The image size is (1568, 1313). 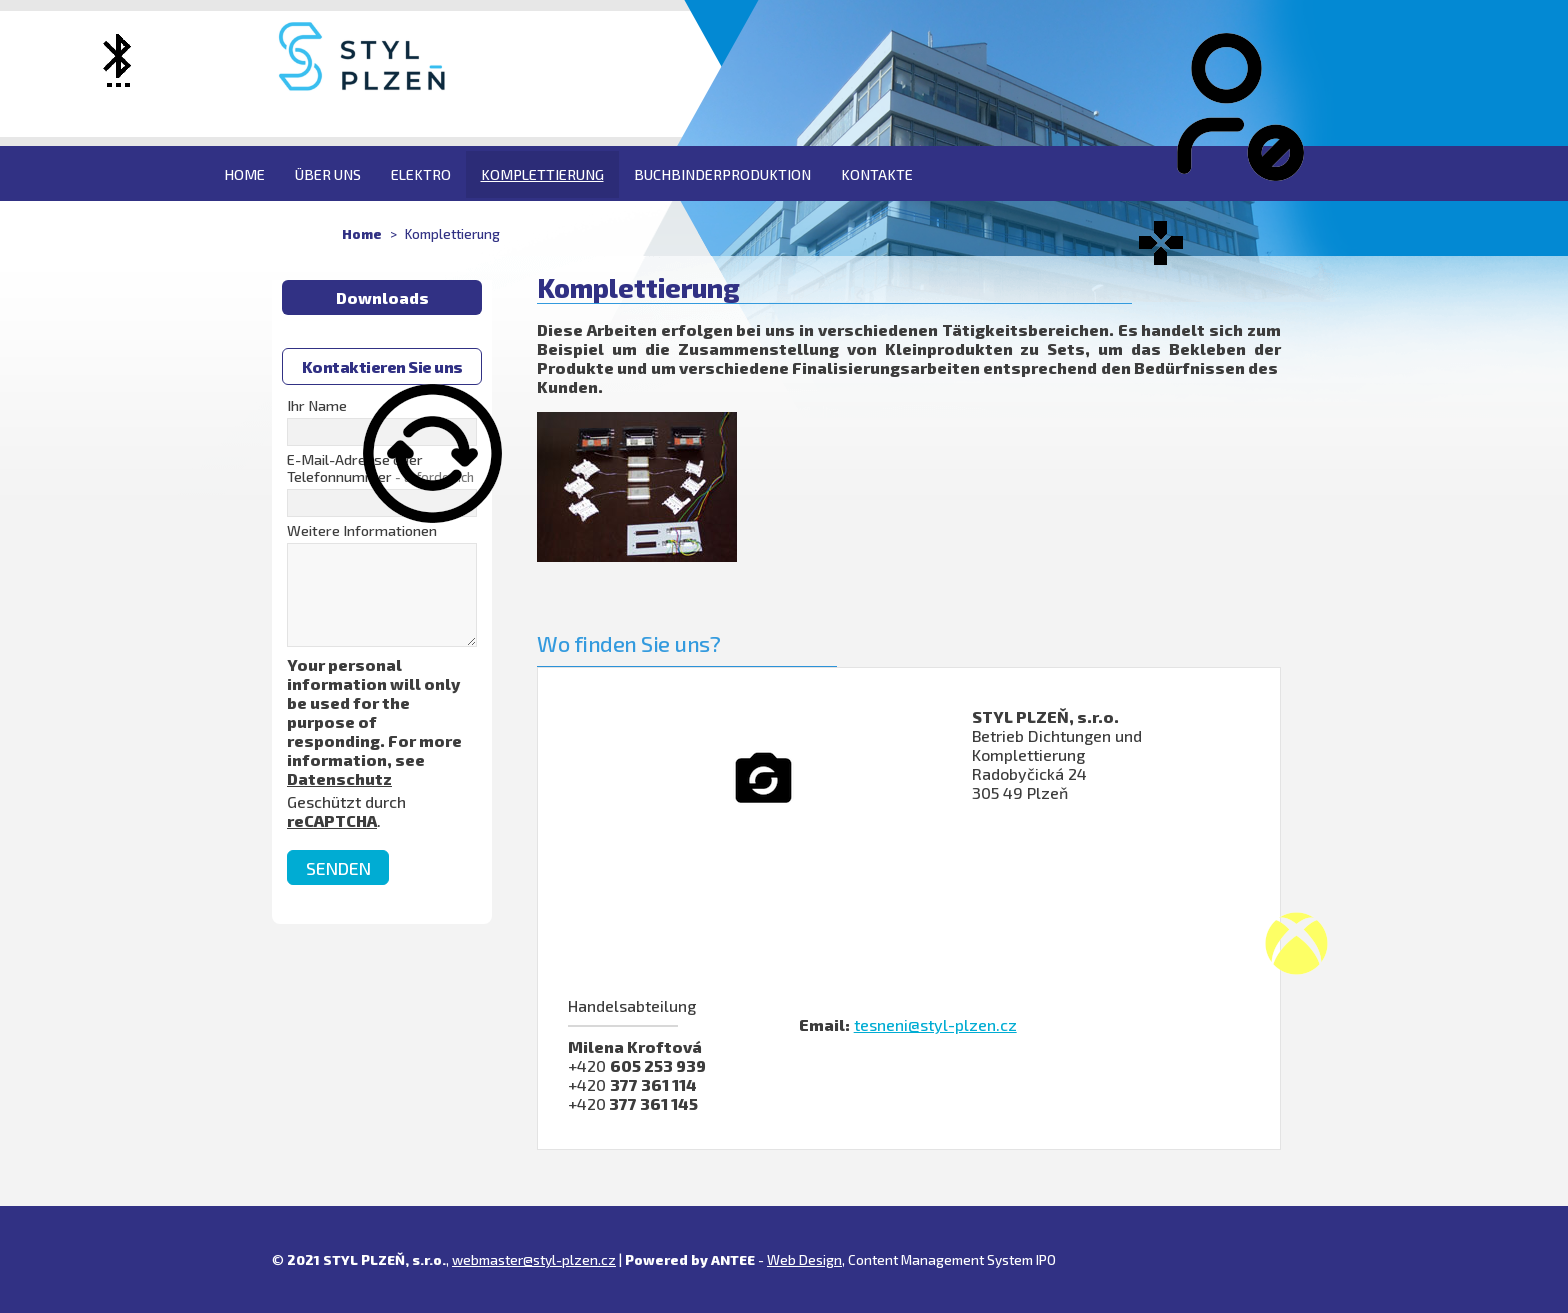 I want to click on cancel or block a user account, so click(x=1226, y=103).